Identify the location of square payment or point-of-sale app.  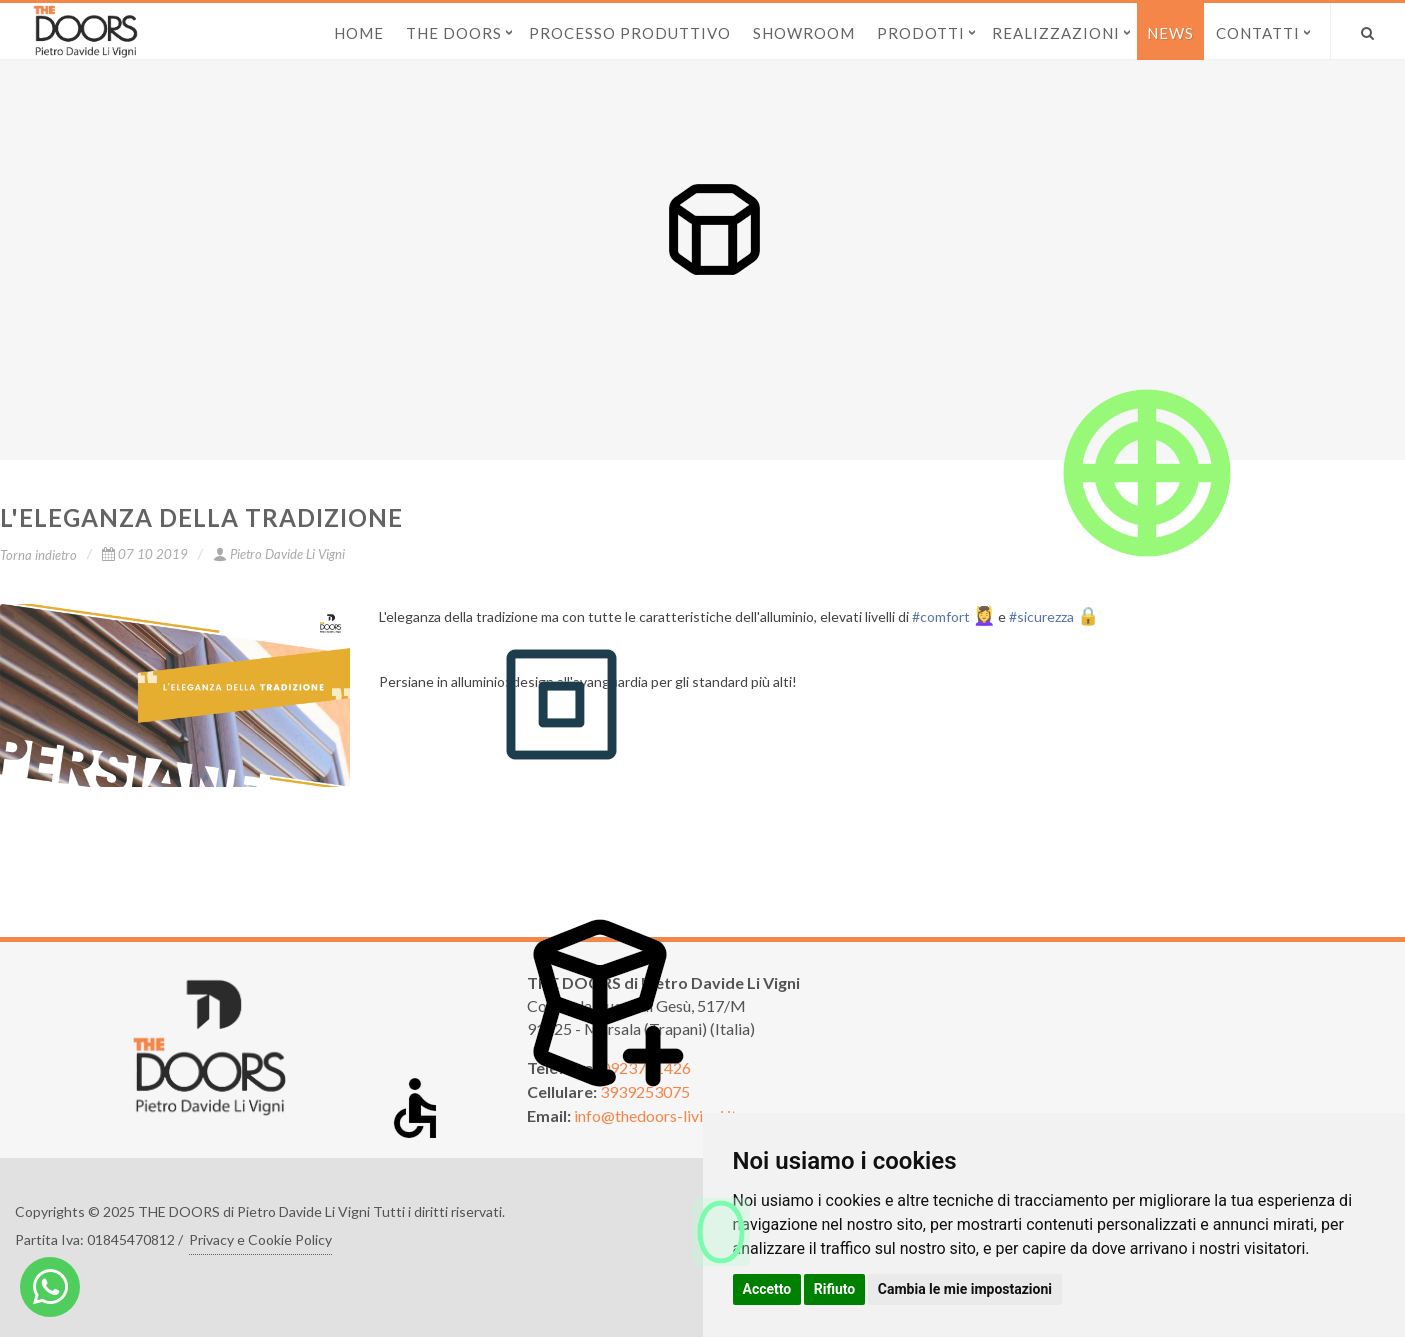
(561, 704).